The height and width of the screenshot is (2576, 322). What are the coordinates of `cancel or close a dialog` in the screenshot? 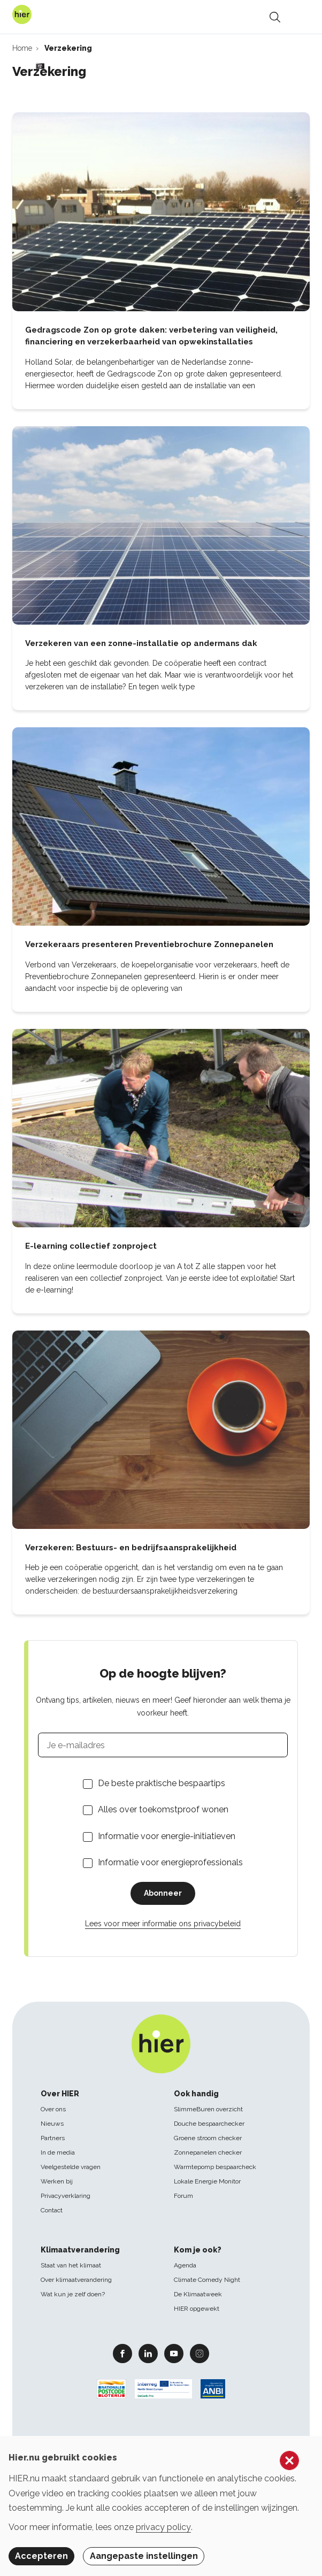 It's located at (289, 2460).